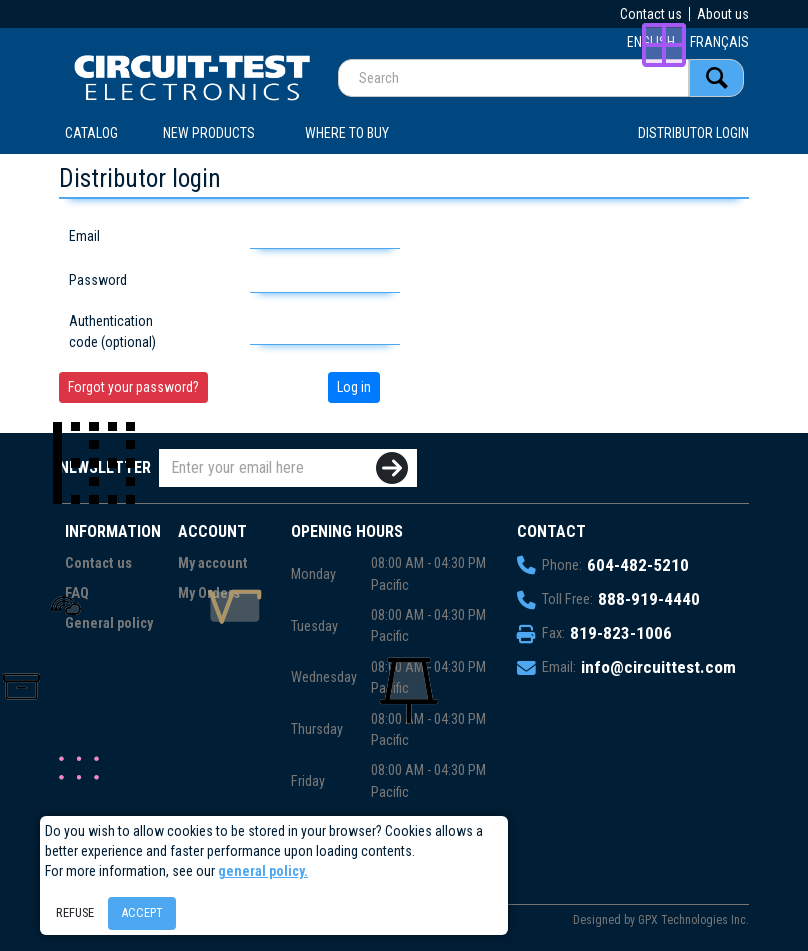 The image size is (808, 951). What do you see at coordinates (233, 603) in the screenshot?
I see `calculate square root` at bounding box center [233, 603].